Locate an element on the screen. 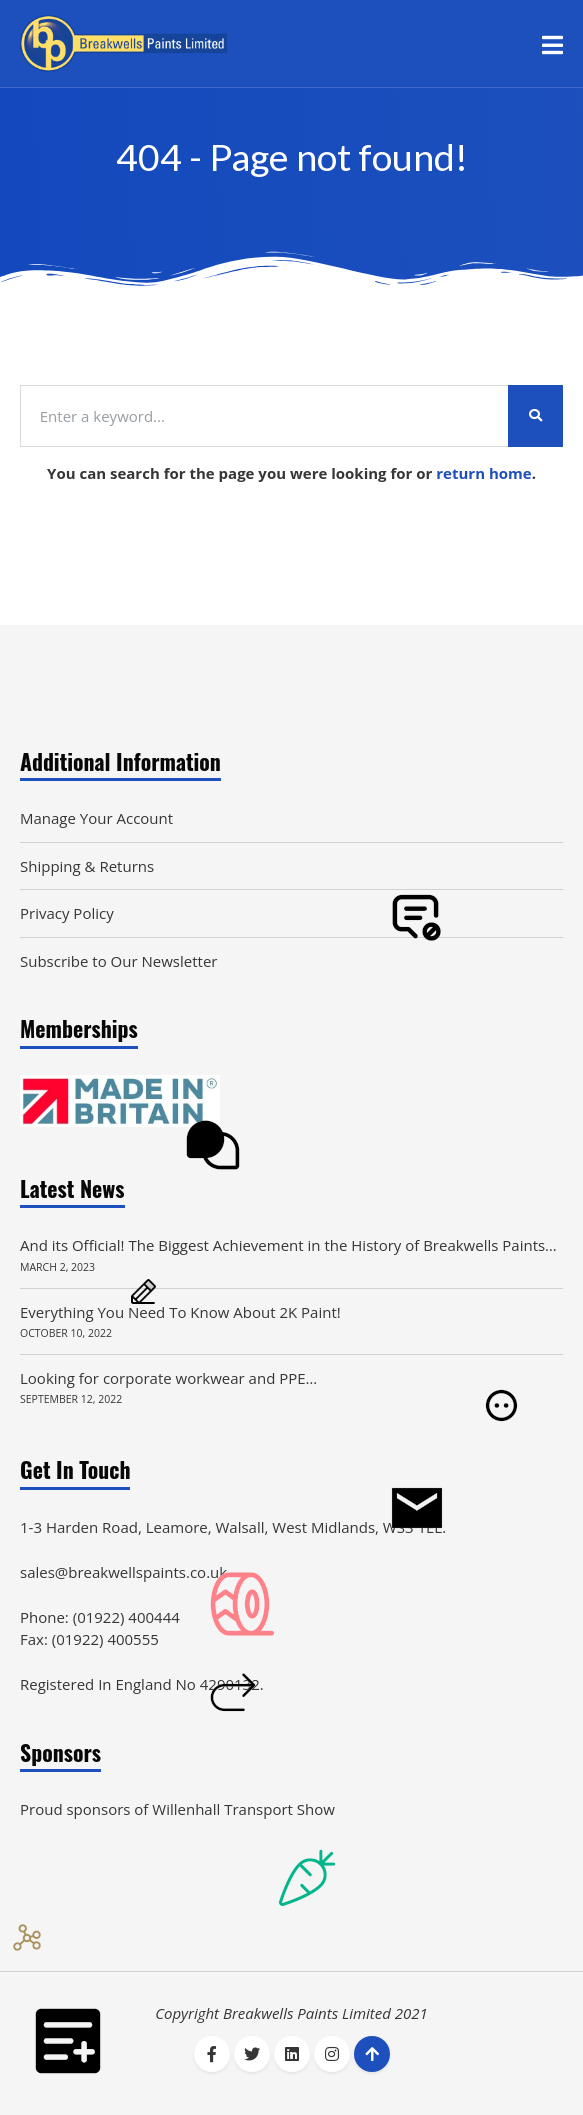  view network graph or connections is located at coordinates (27, 1938).